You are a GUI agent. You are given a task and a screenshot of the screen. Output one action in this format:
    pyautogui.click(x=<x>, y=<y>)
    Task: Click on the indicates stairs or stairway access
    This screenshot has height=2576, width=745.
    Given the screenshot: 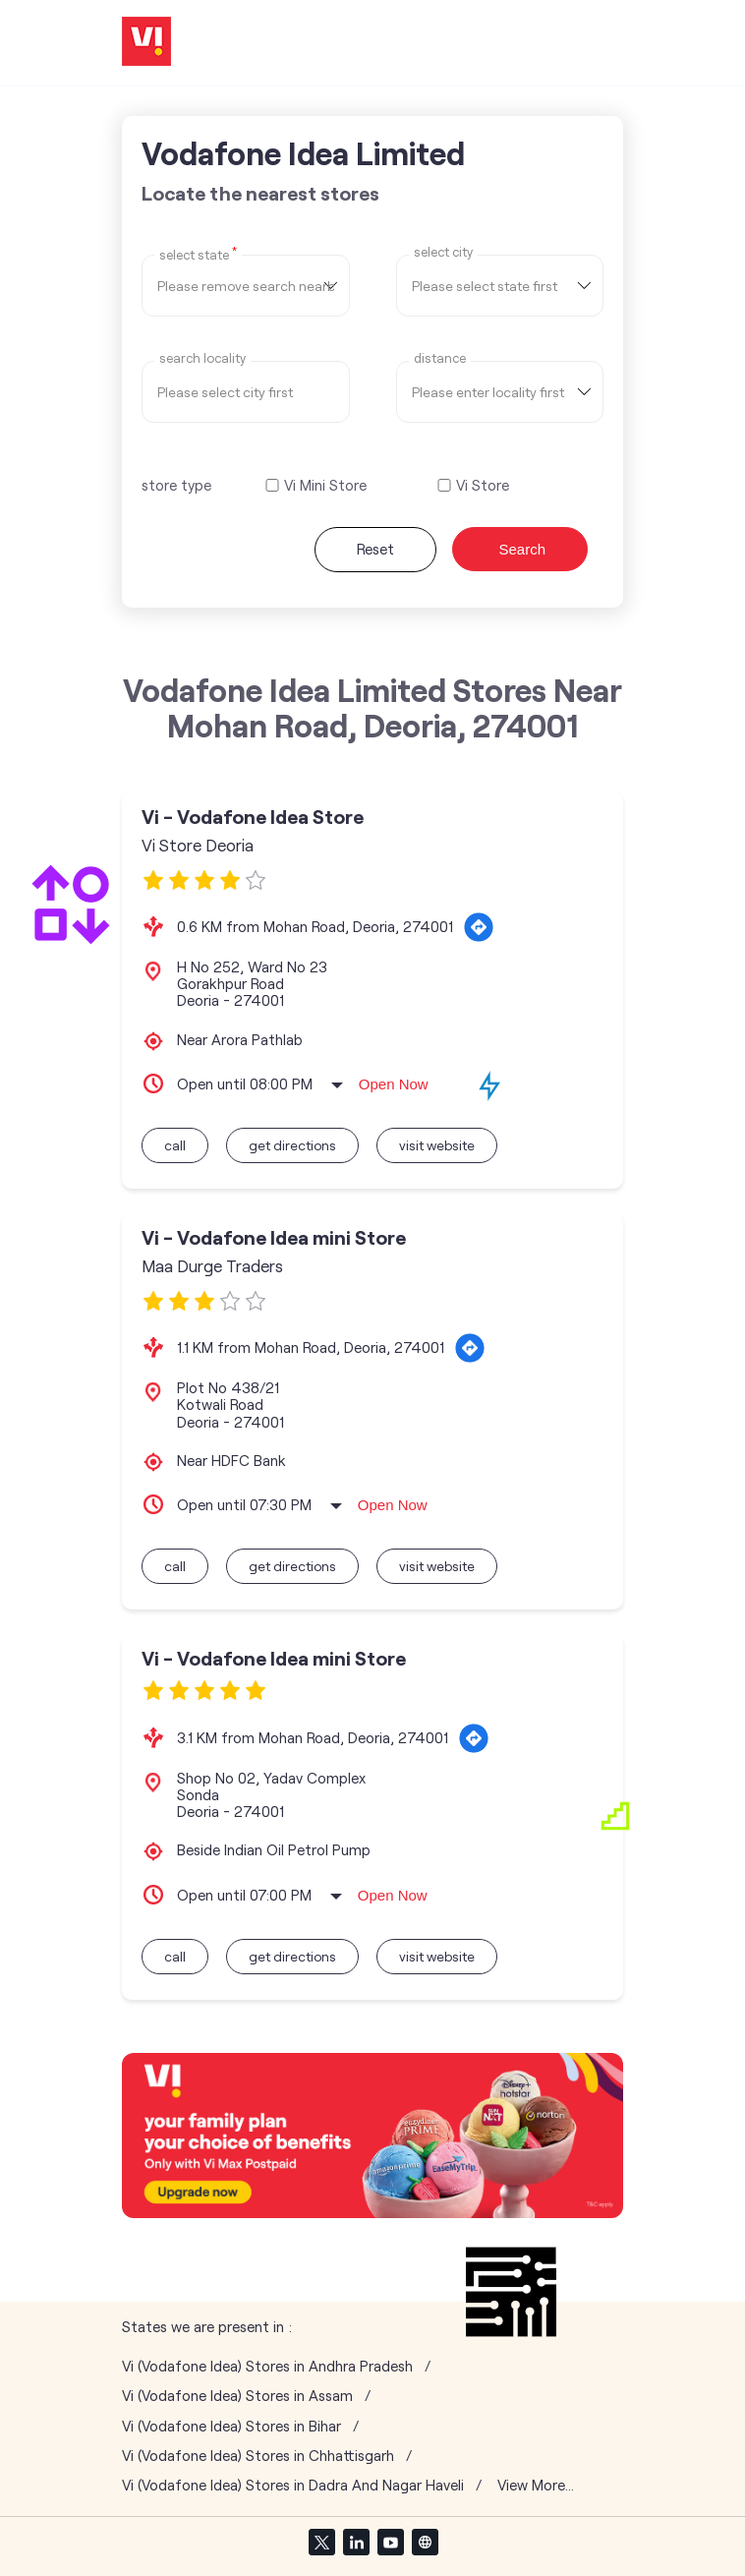 What is the action you would take?
    pyautogui.click(x=615, y=1816)
    